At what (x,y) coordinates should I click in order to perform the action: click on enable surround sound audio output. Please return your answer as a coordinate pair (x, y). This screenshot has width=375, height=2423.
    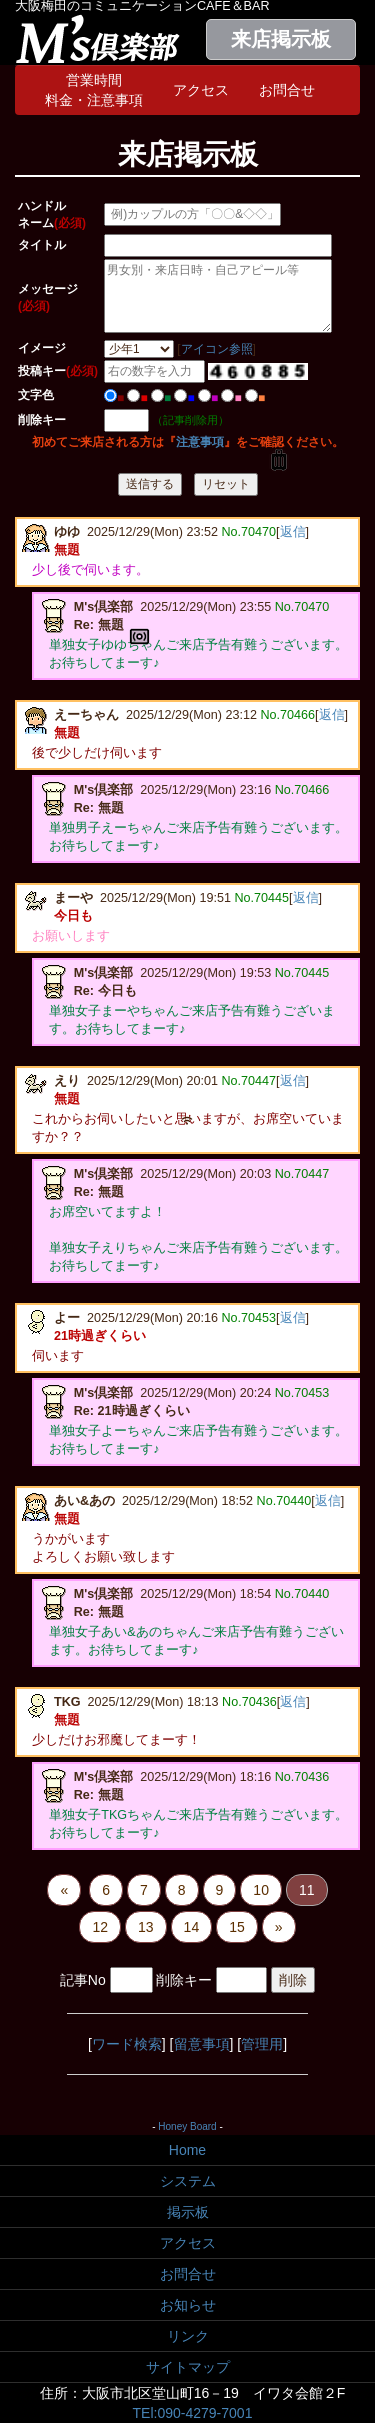
    Looking at the image, I should click on (139, 636).